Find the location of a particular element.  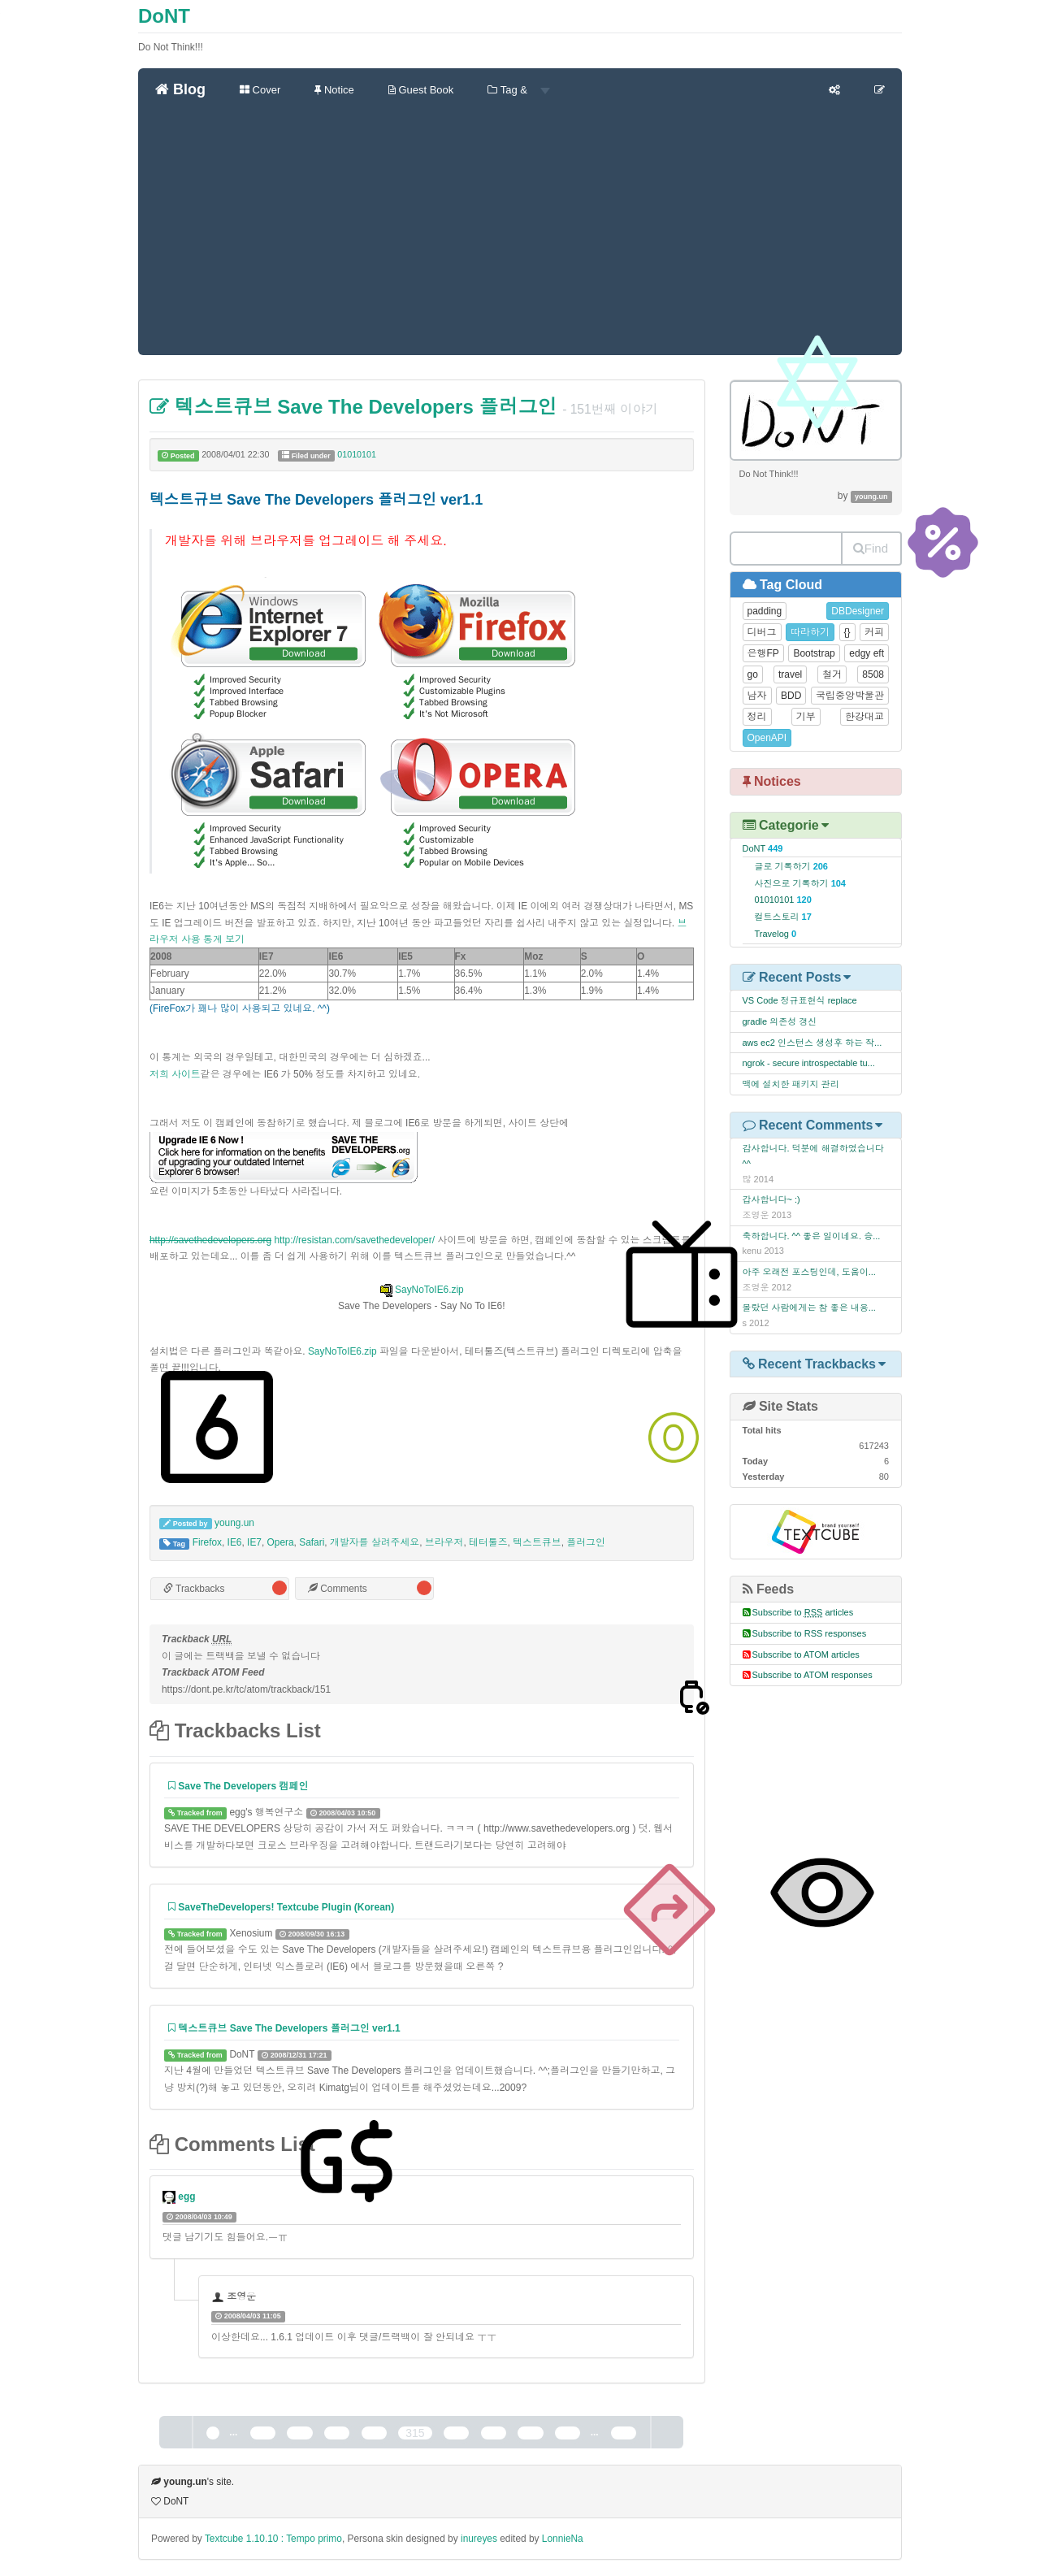

indicates zero items or notifications is located at coordinates (674, 1438).